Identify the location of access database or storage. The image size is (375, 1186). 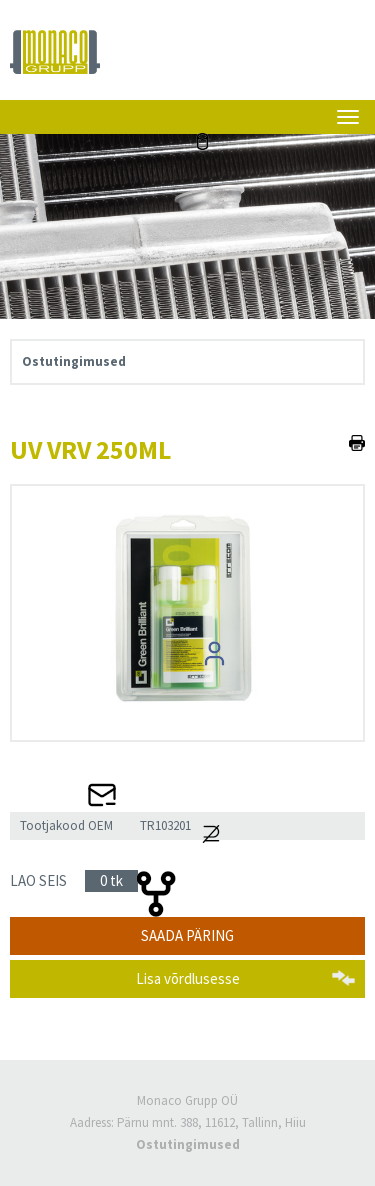
(202, 141).